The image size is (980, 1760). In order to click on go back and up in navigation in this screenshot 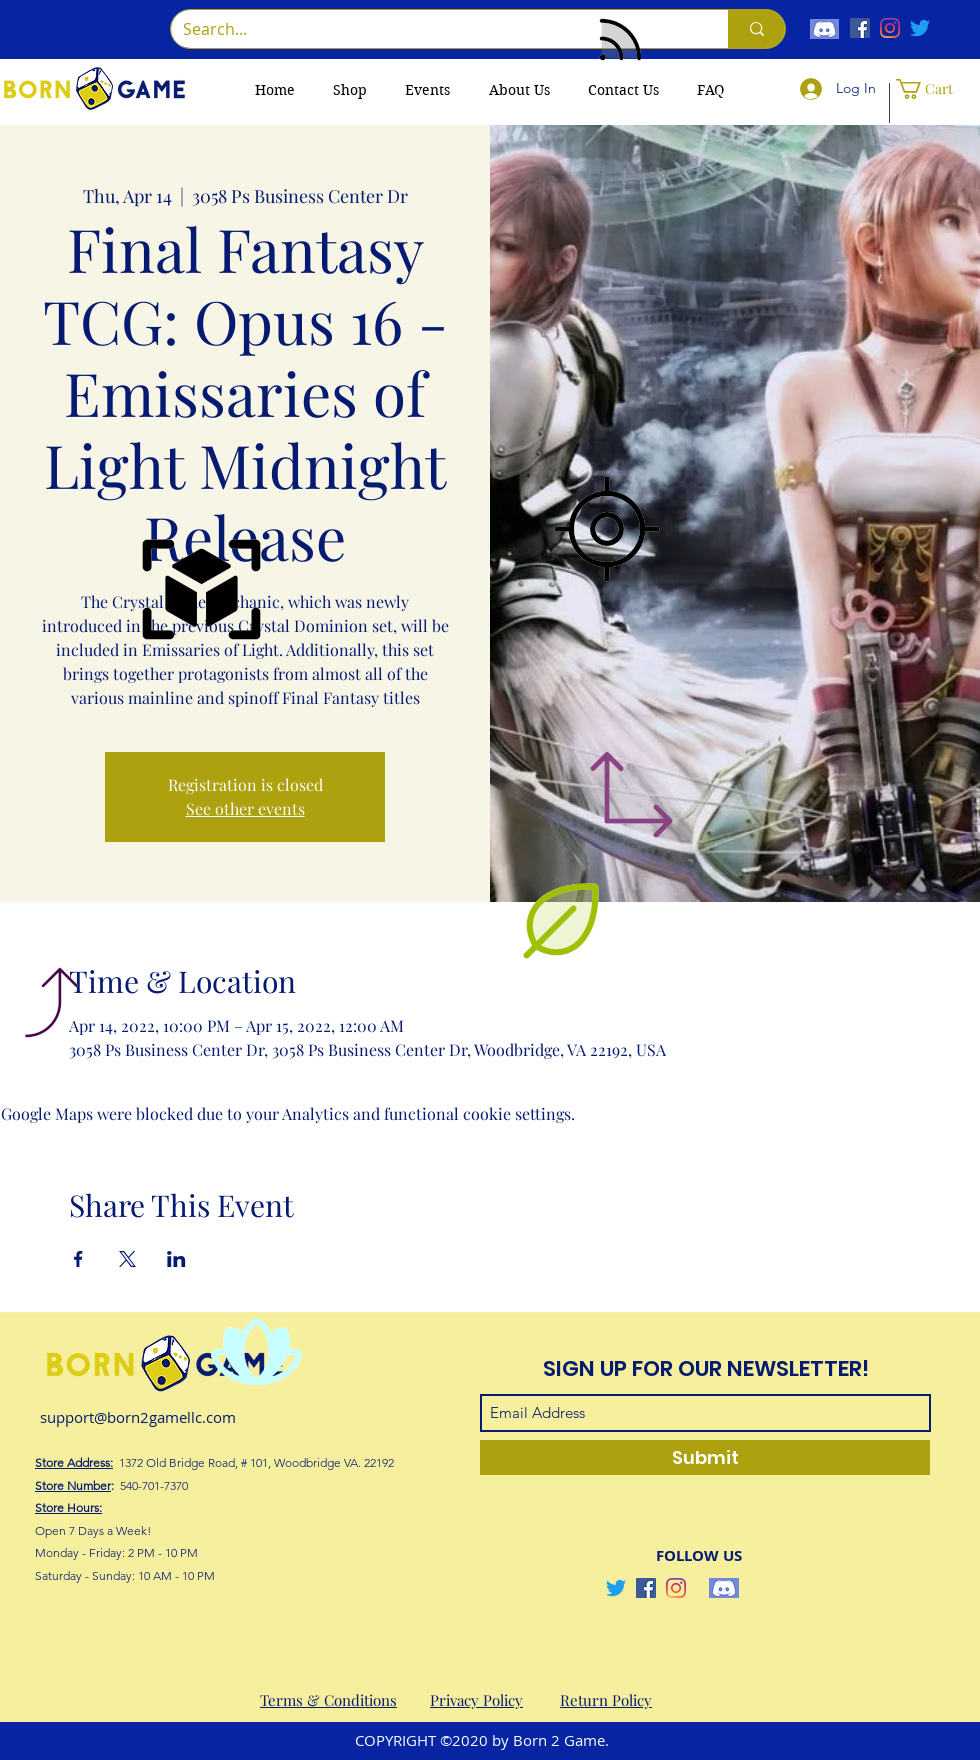, I will do `click(51, 1002)`.